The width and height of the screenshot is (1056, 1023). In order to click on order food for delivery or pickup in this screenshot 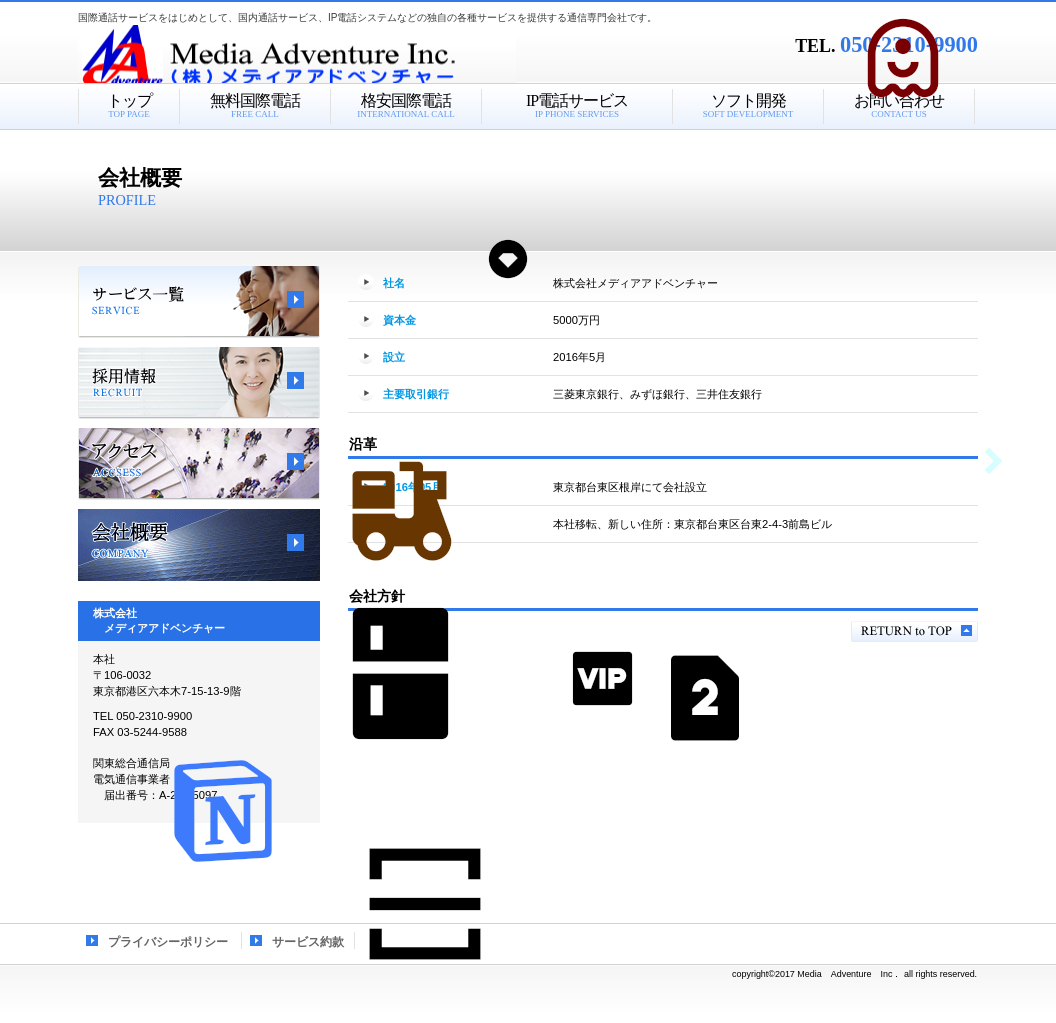, I will do `click(399, 513)`.